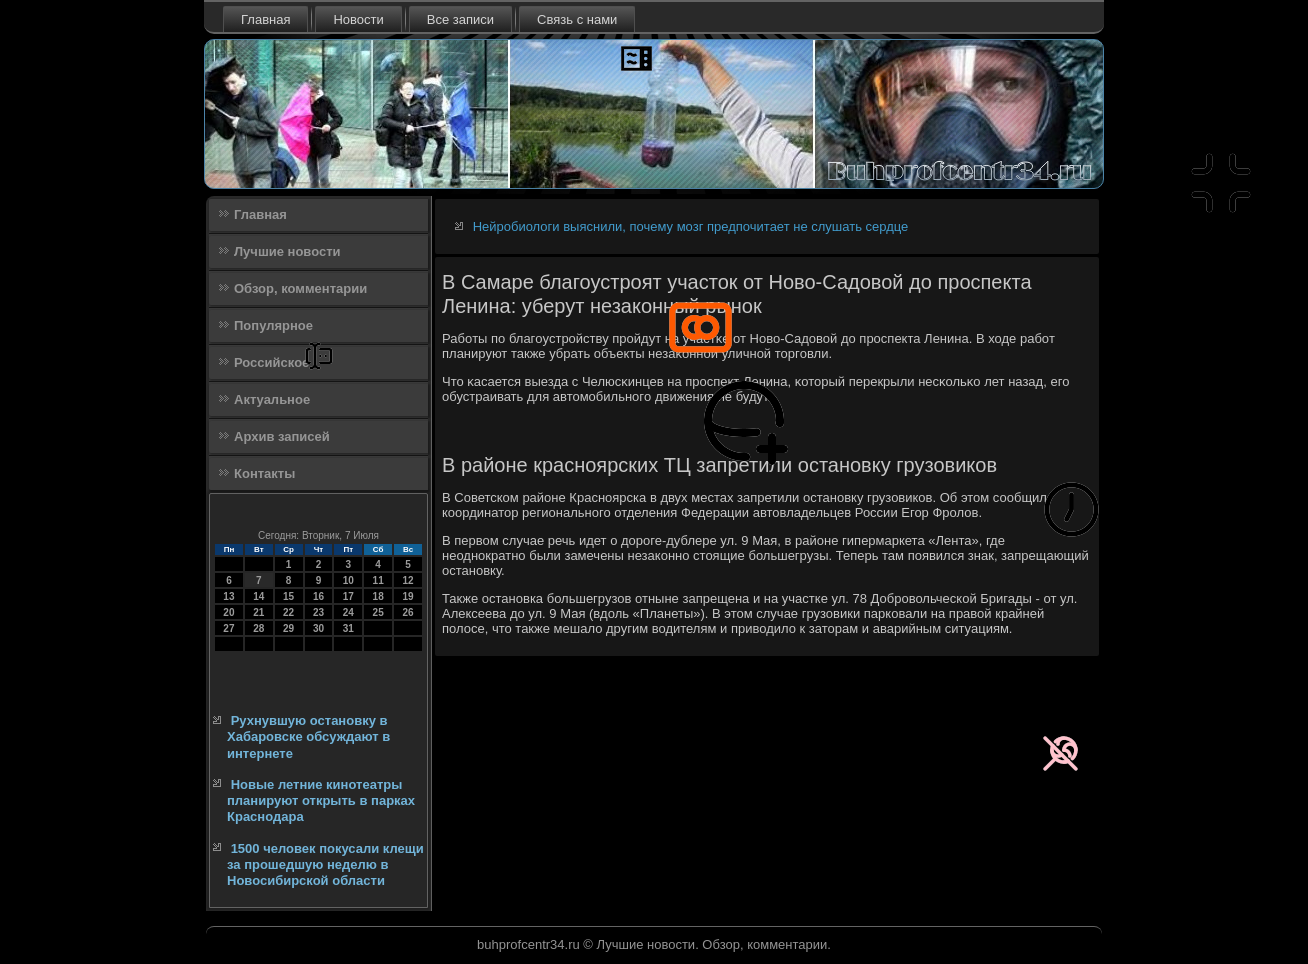  What do you see at coordinates (319, 356) in the screenshot?
I see `access forms and surveys` at bounding box center [319, 356].